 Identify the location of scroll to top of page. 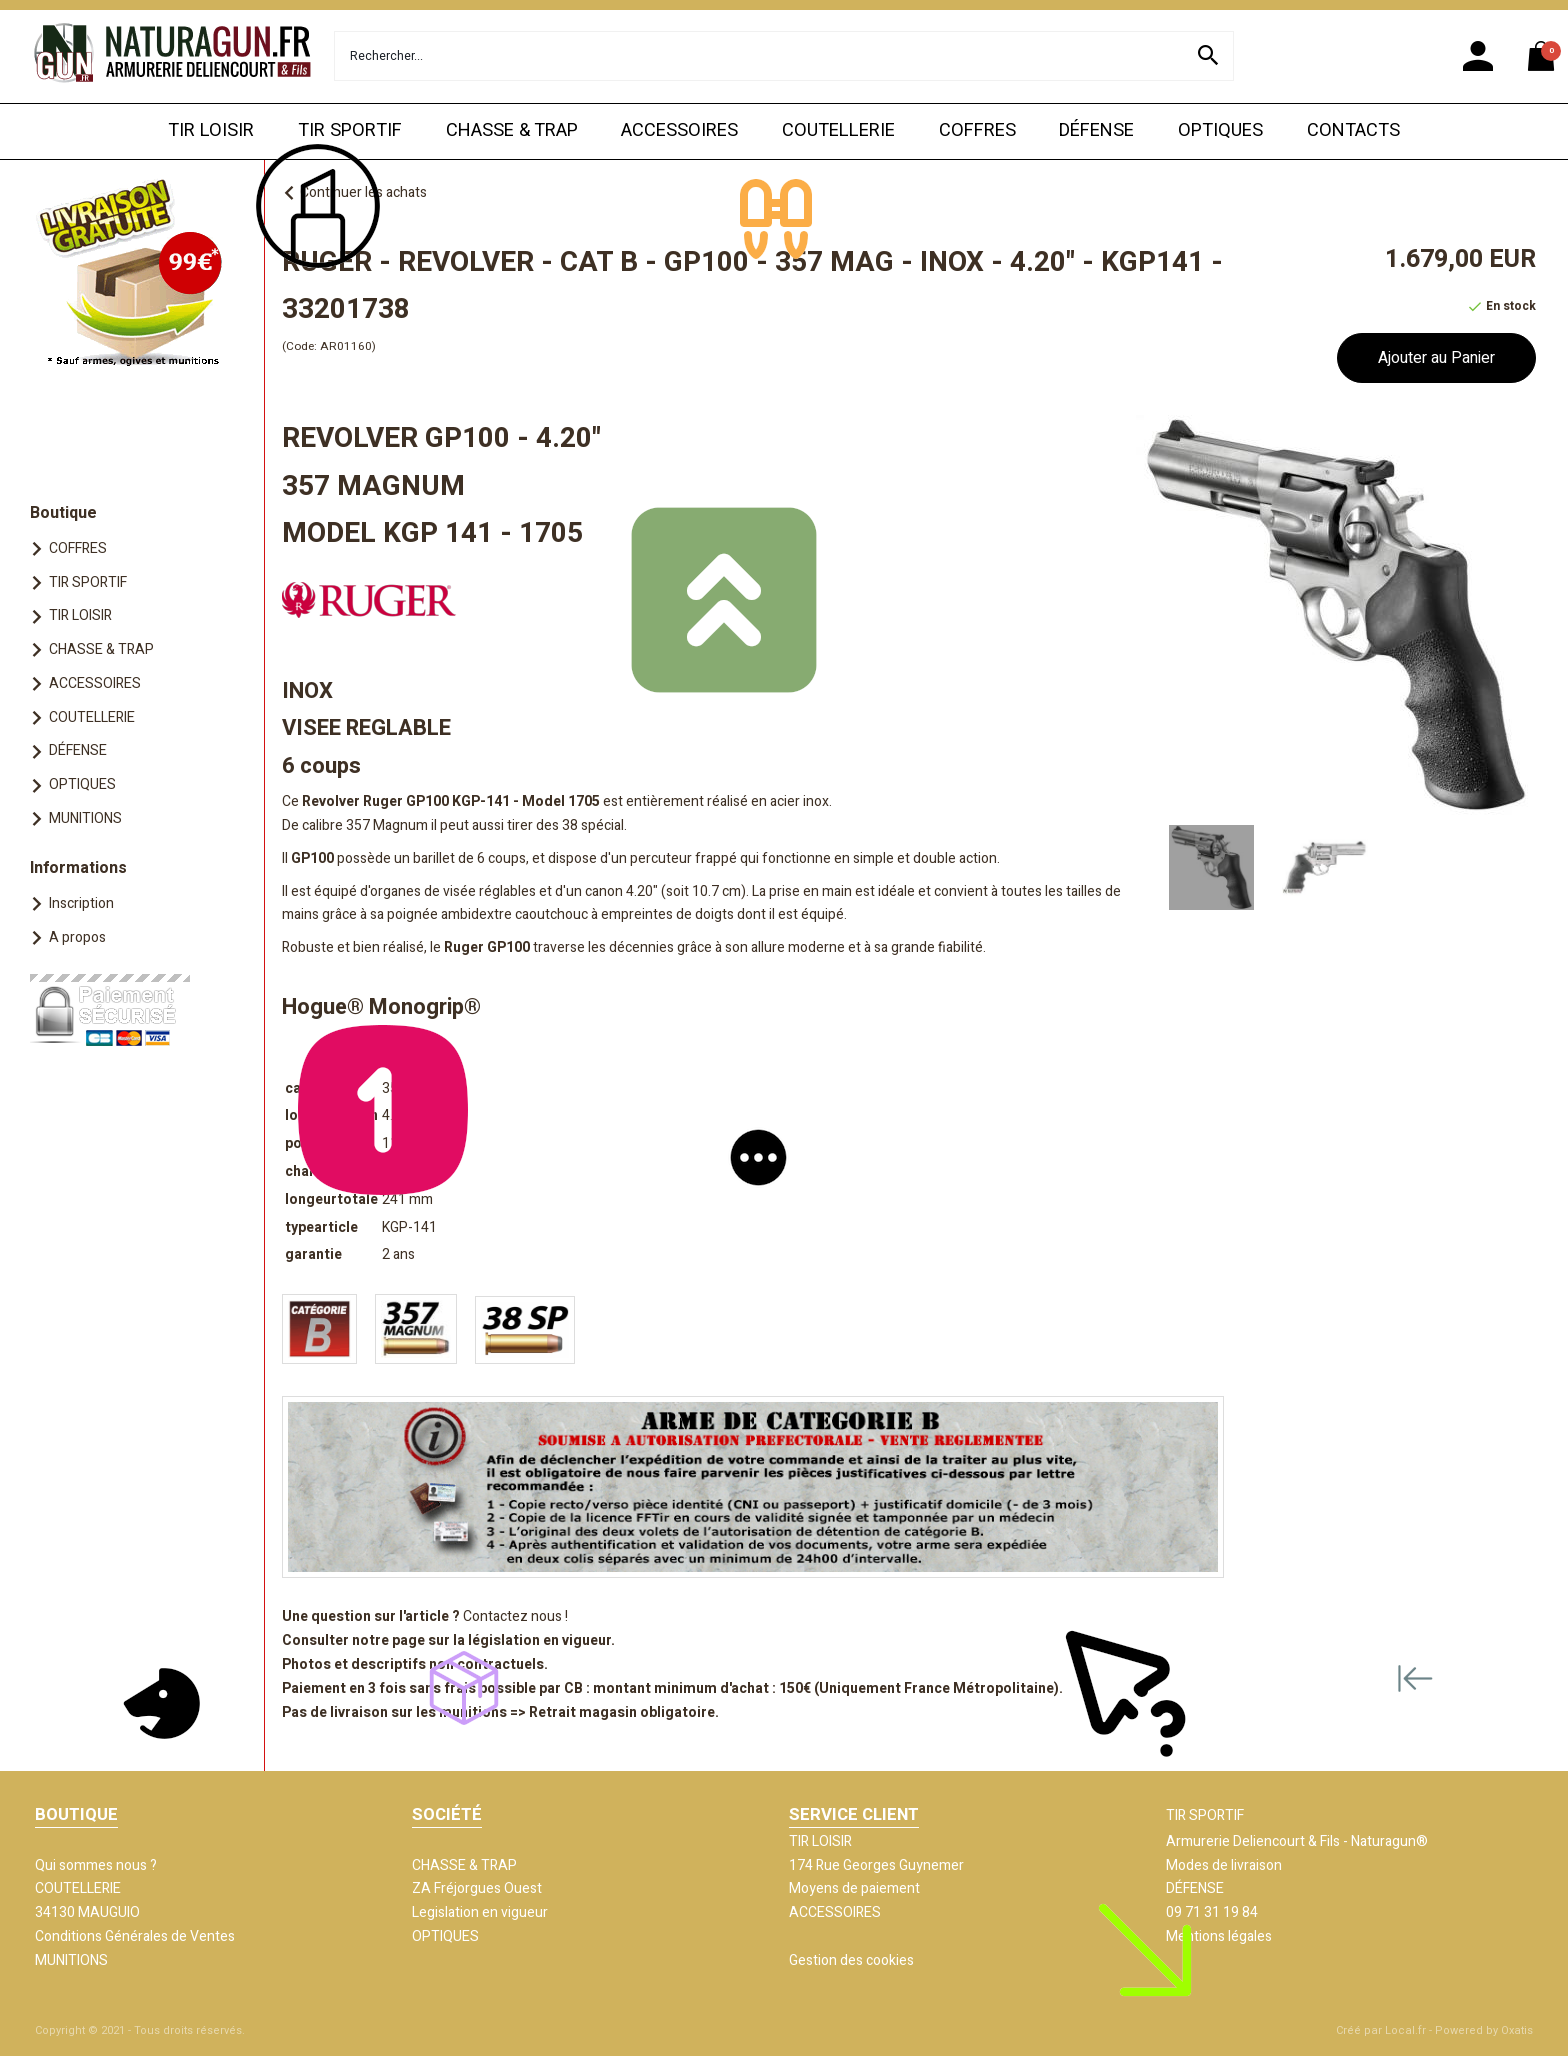
(724, 600).